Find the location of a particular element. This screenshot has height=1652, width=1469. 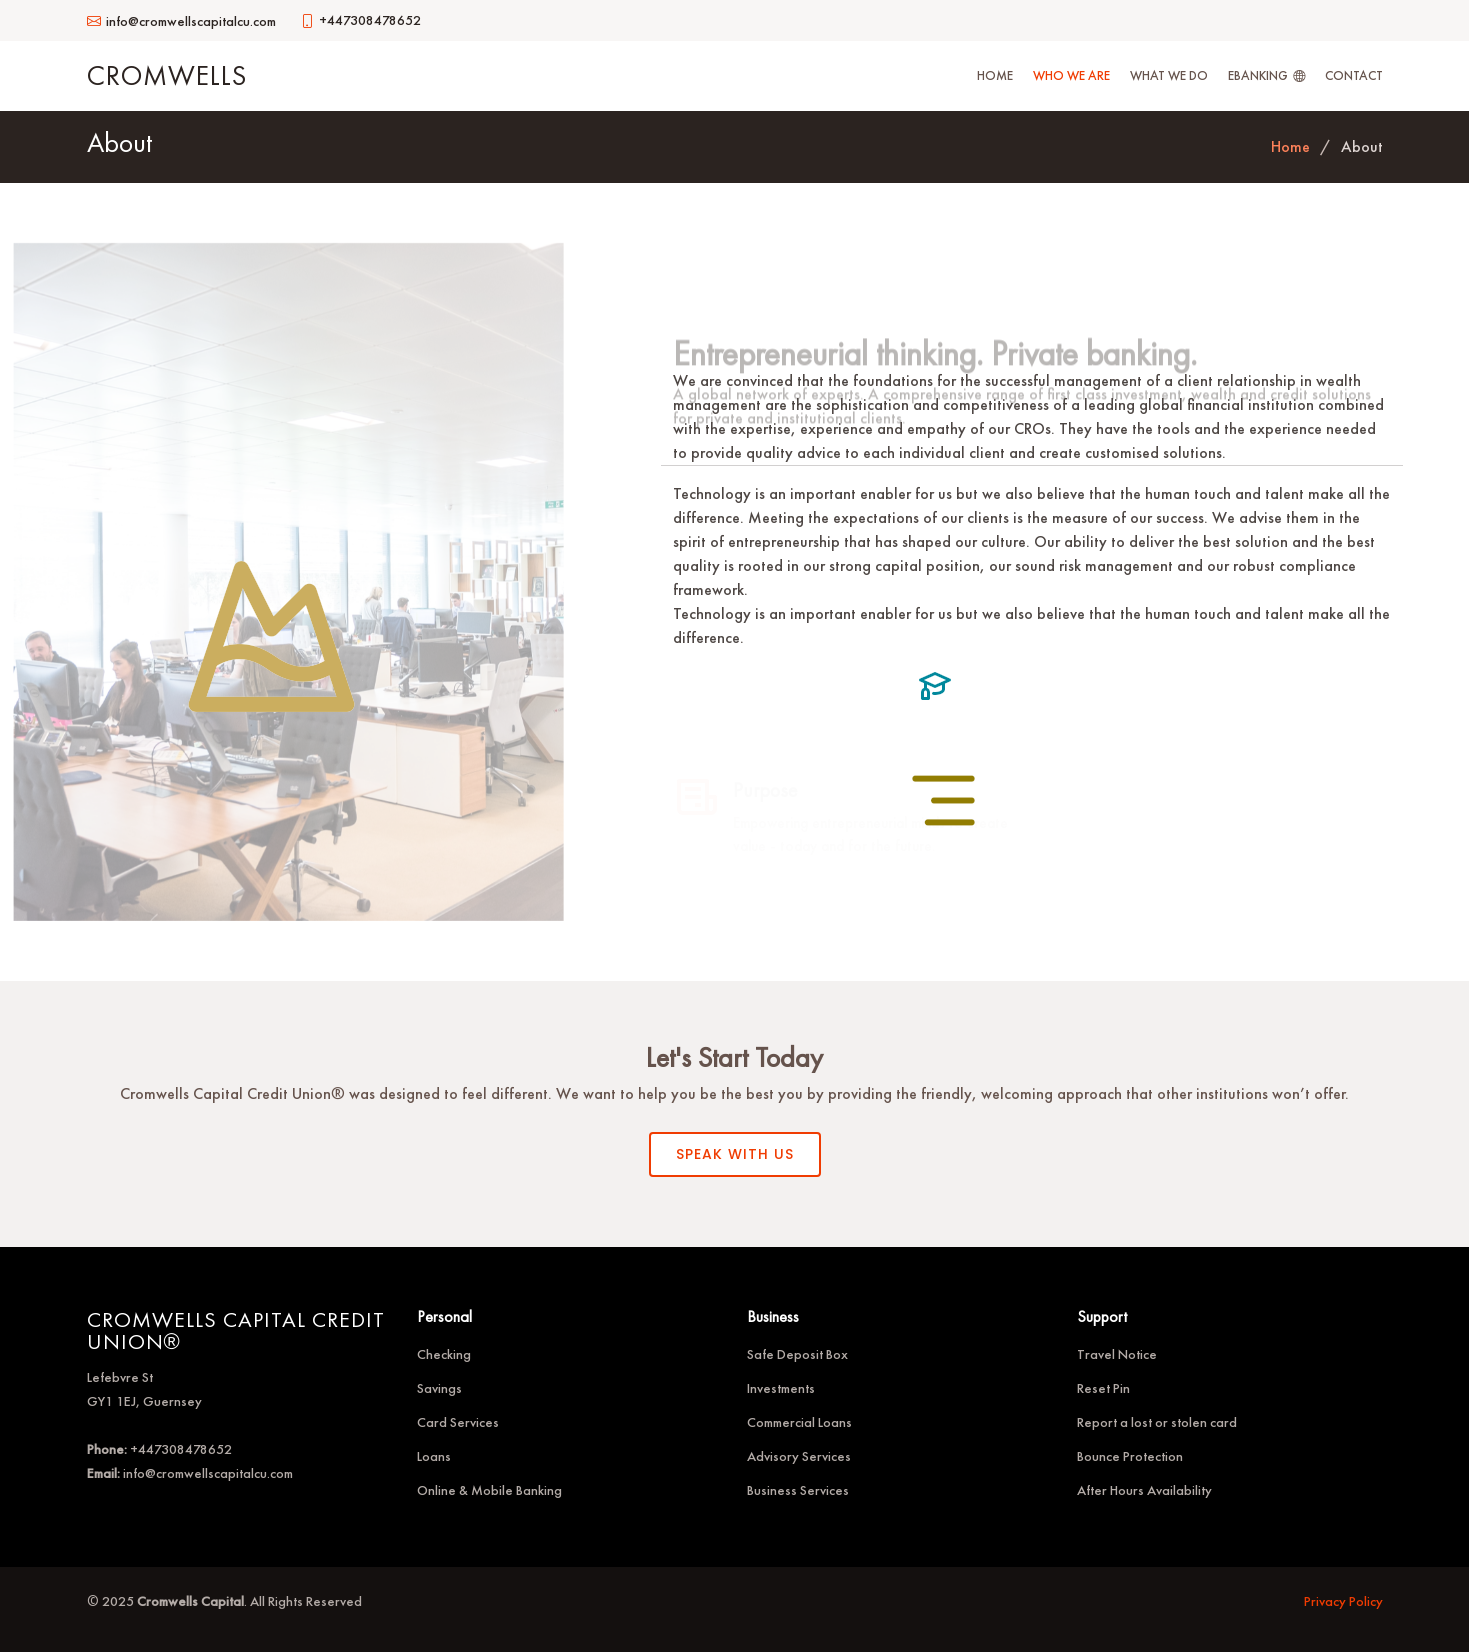

access learning or education resources is located at coordinates (935, 686).